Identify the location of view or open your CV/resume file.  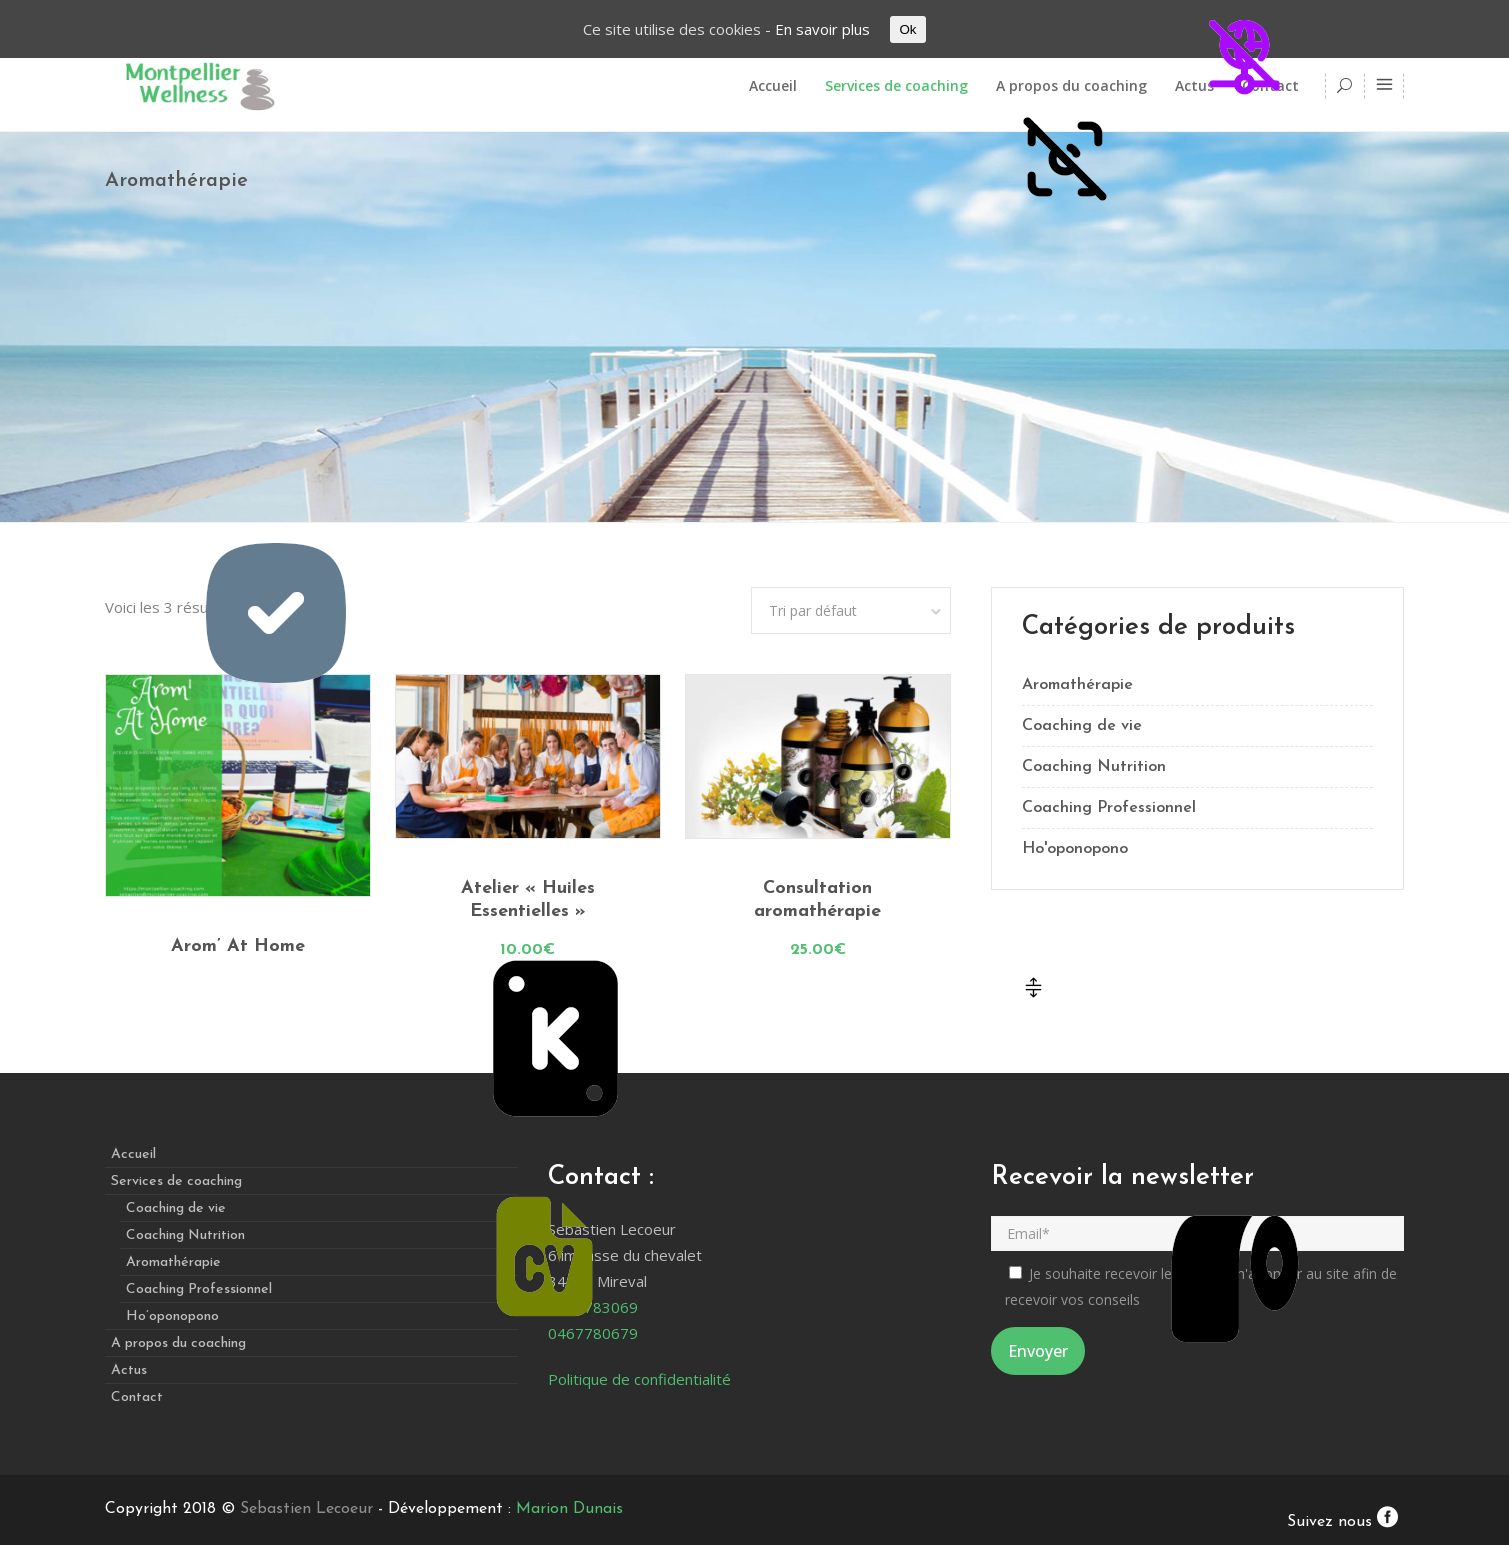
(544, 1256).